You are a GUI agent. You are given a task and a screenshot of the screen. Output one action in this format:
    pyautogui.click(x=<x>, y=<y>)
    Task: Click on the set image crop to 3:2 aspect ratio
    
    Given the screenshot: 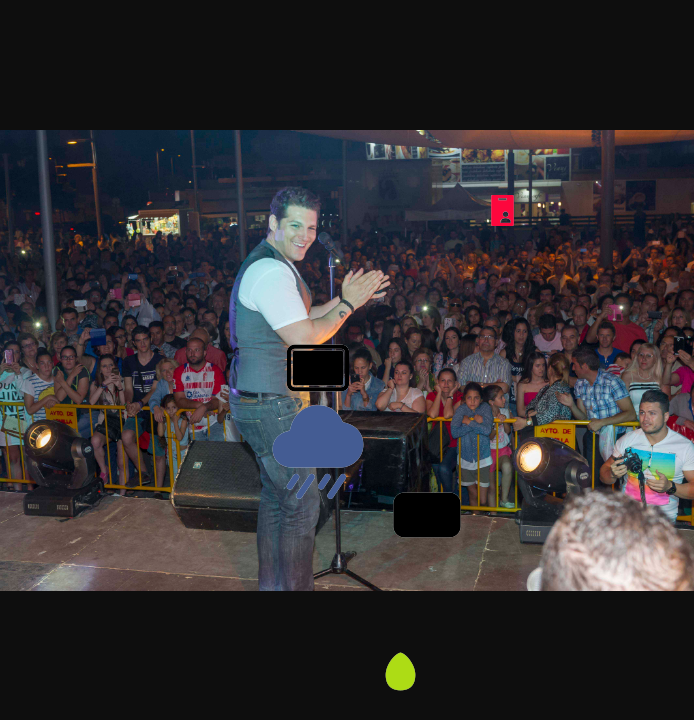 What is the action you would take?
    pyautogui.click(x=427, y=515)
    